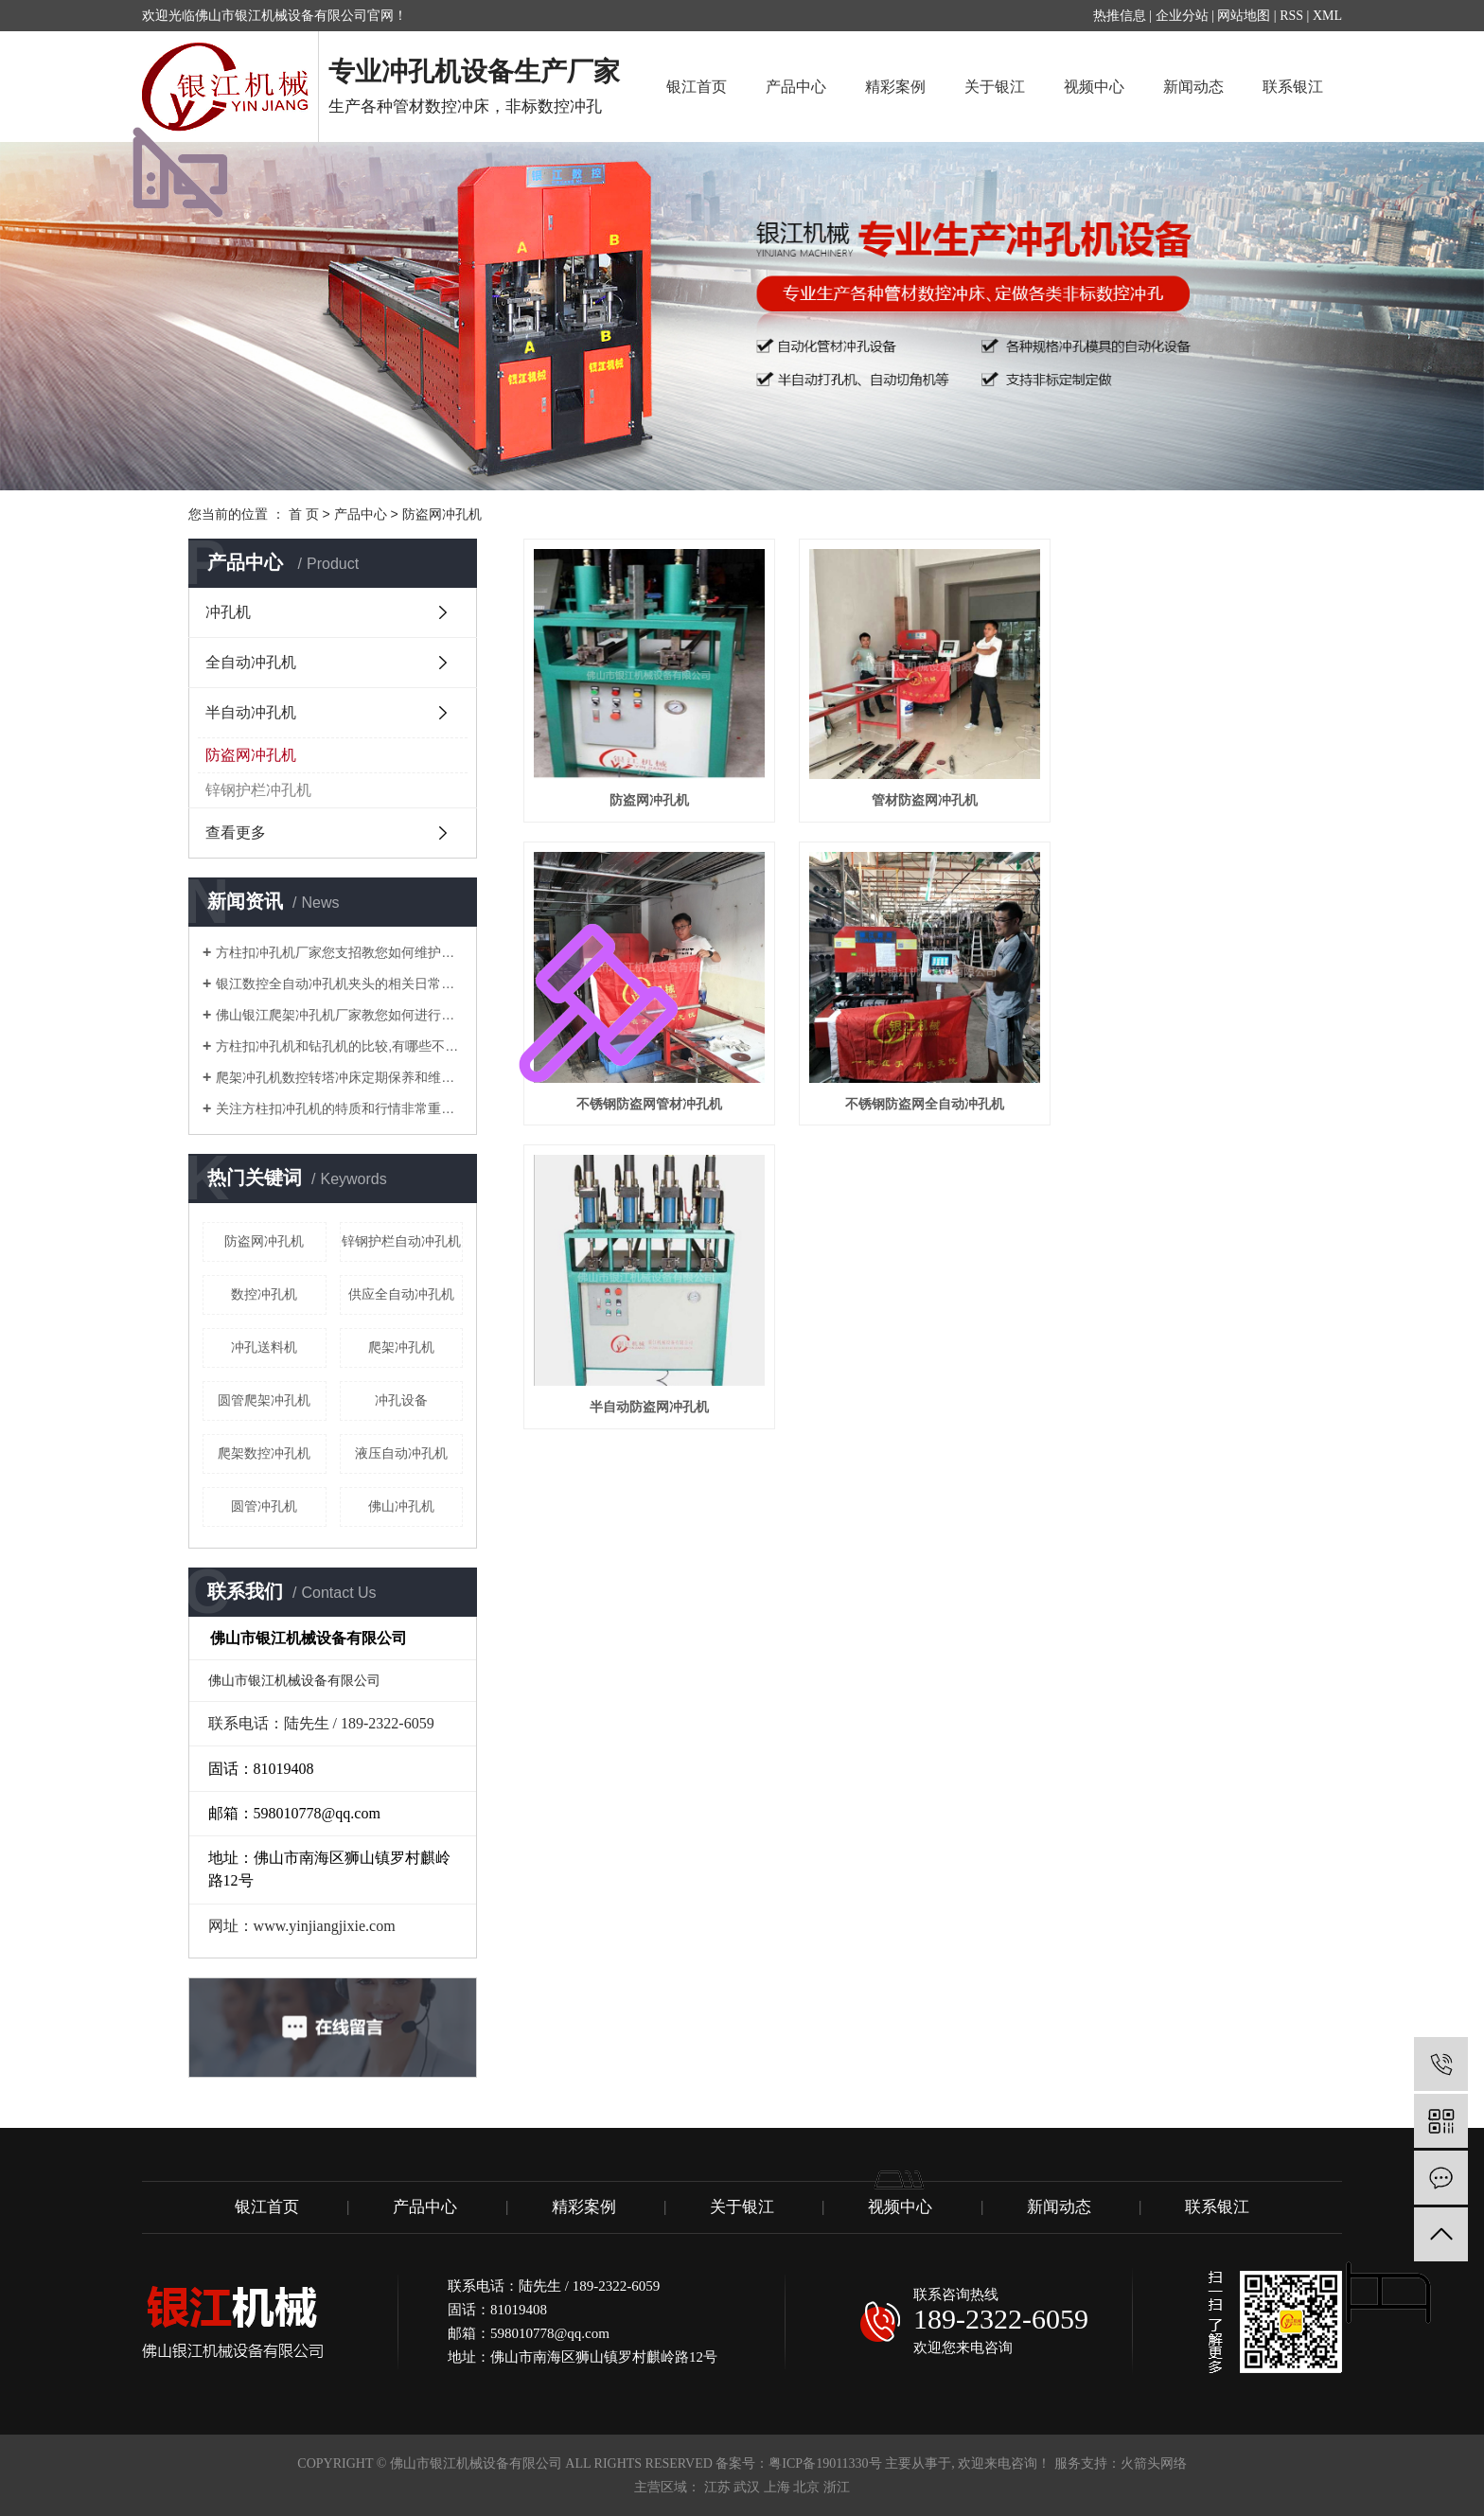  What do you see at coordinates (178, 172) in the screenshot?
I see `indicates desktop computer is offline or disconnected` at bounding box center [178, 172].